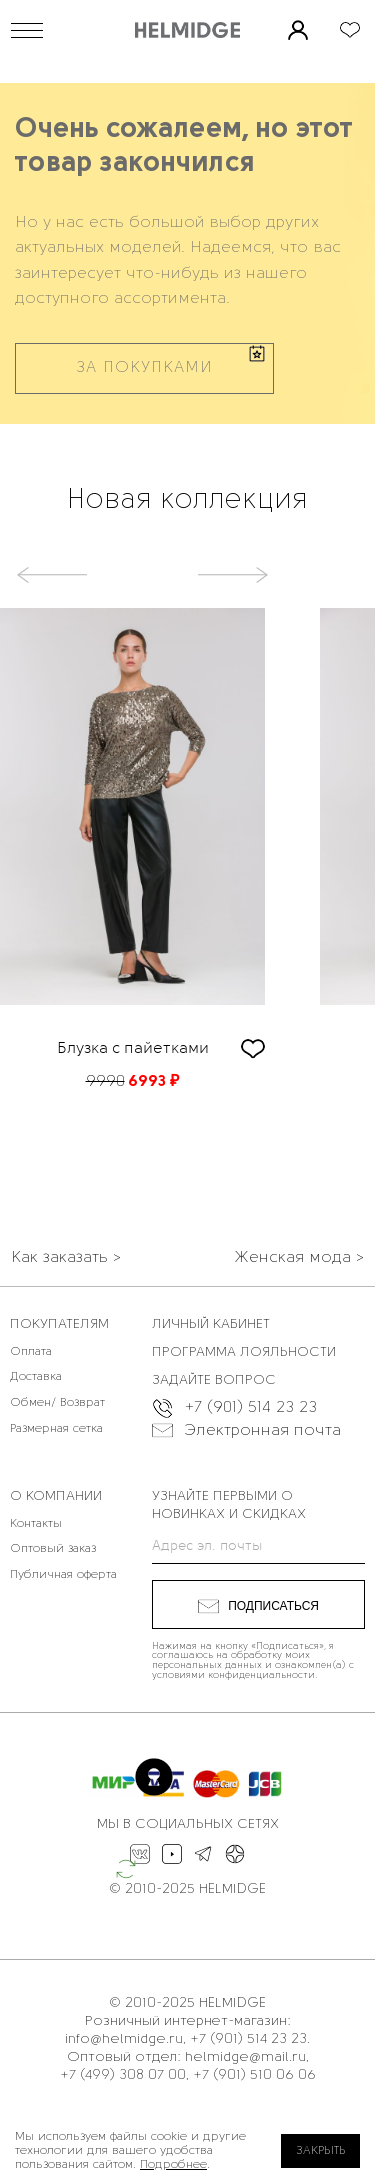  What do you see at coordinates (154, 1777) in the screenshot?
I see `access security or privacy settings` at bounding box center [154, 1777].